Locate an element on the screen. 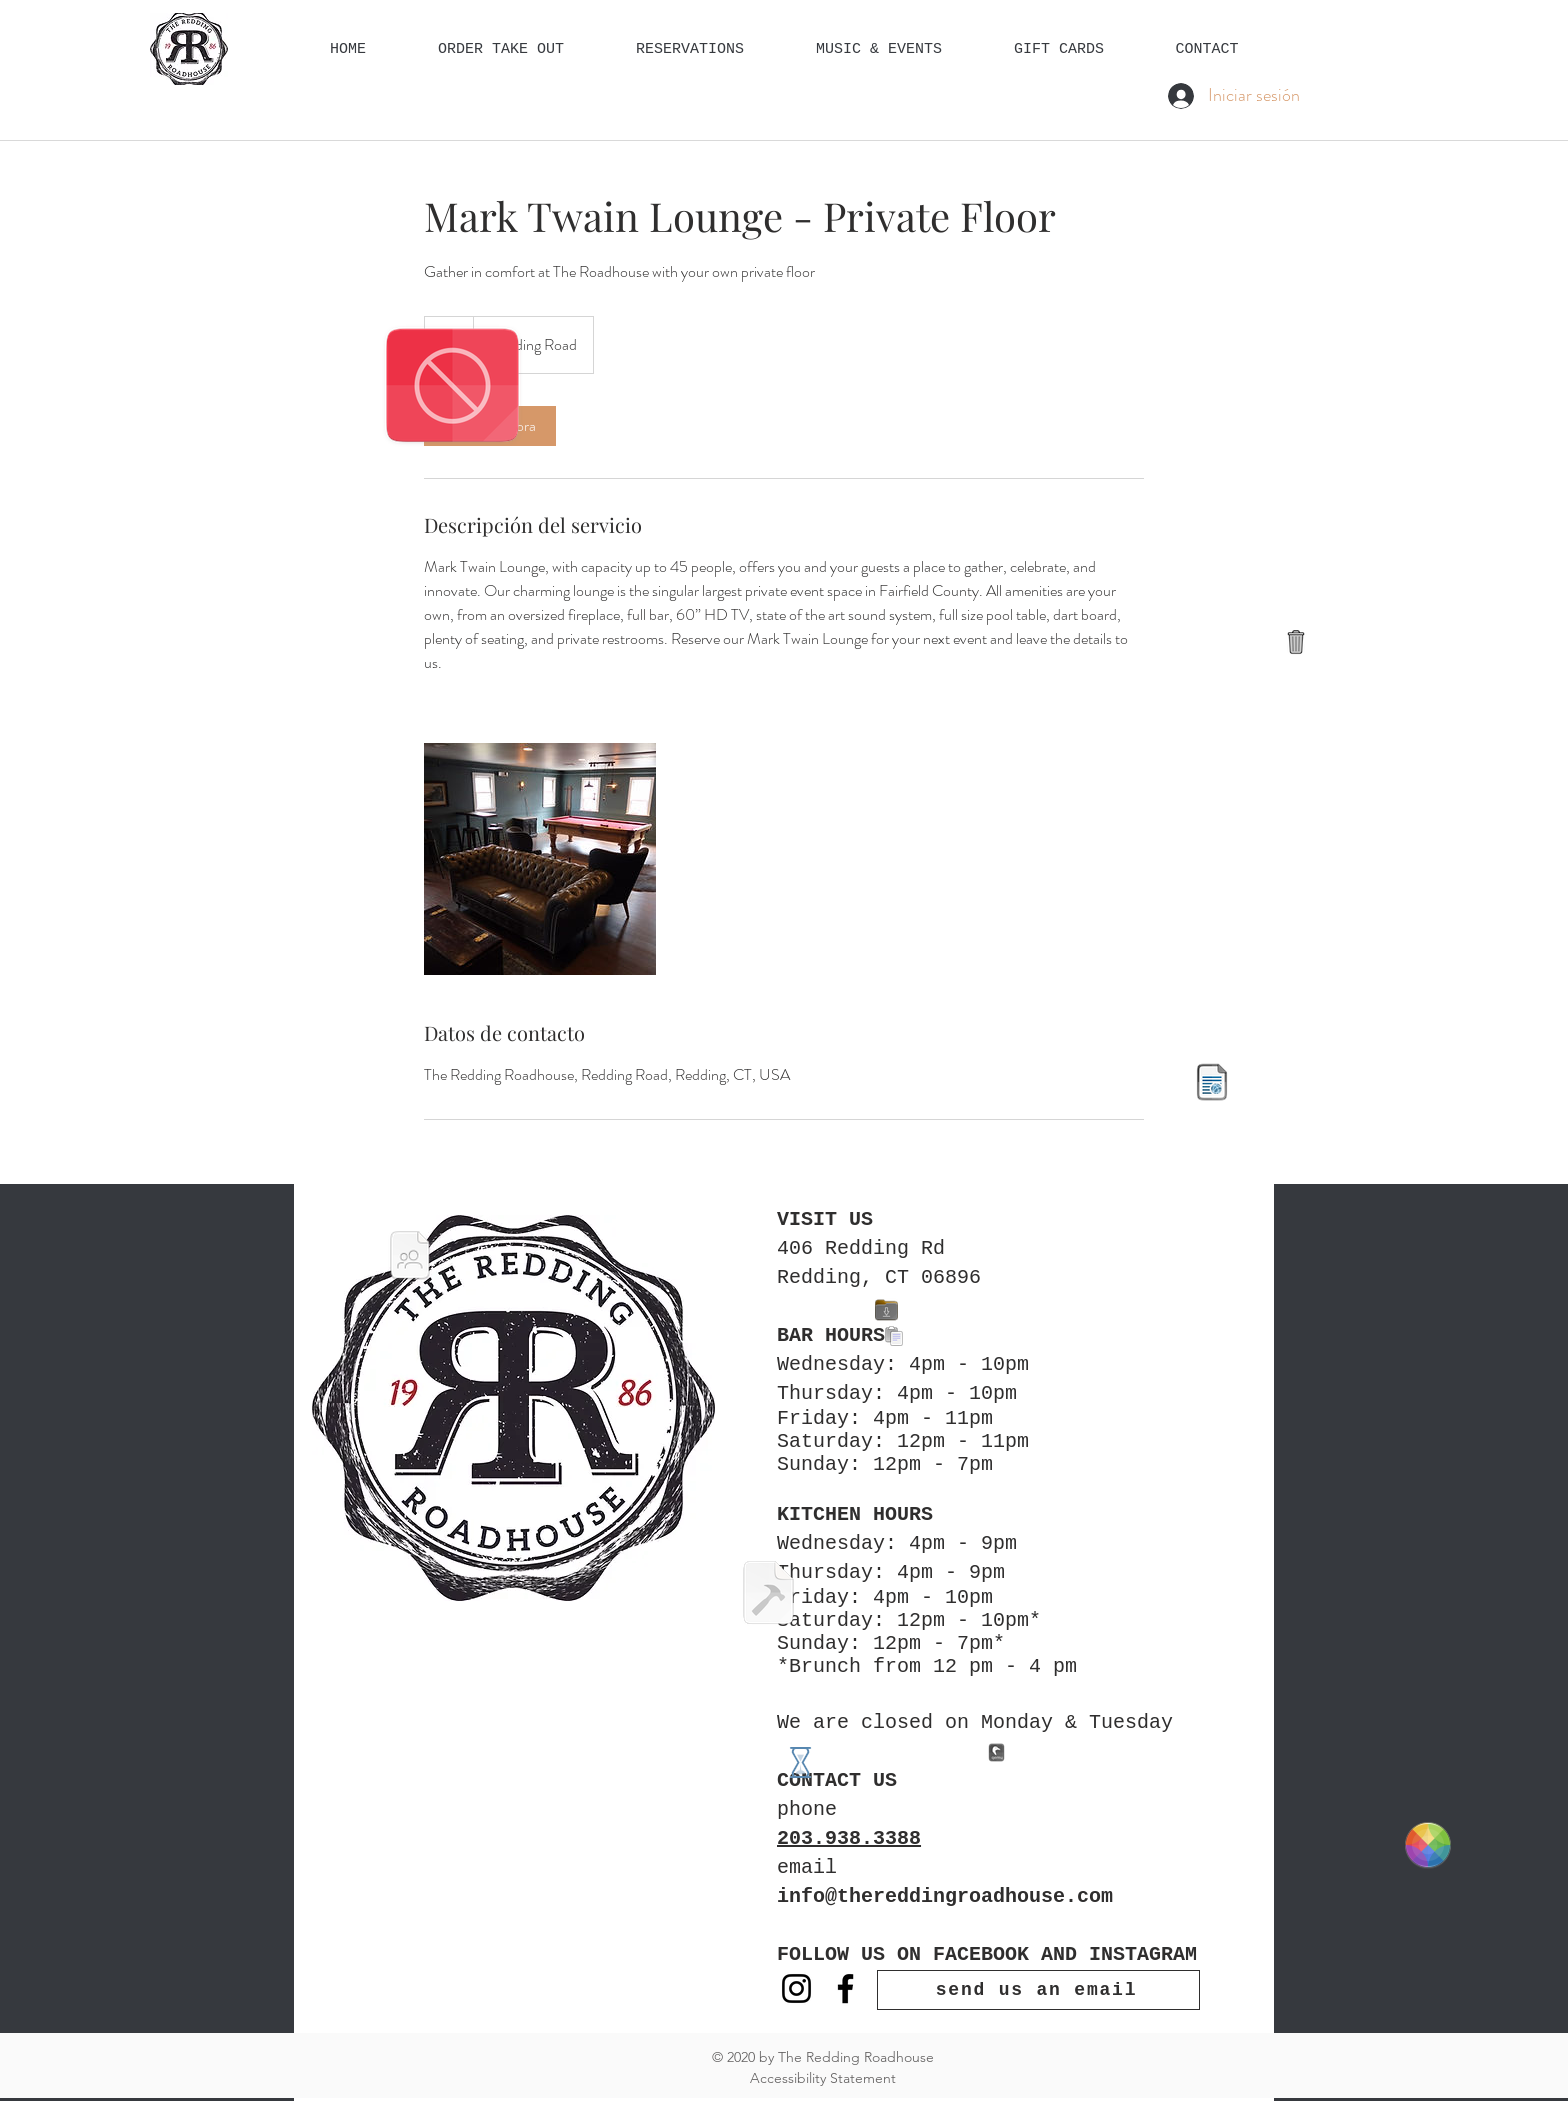 This screenshot has width=1568, height=2101. open color settings panel is located at coordinates (1428, 1845).